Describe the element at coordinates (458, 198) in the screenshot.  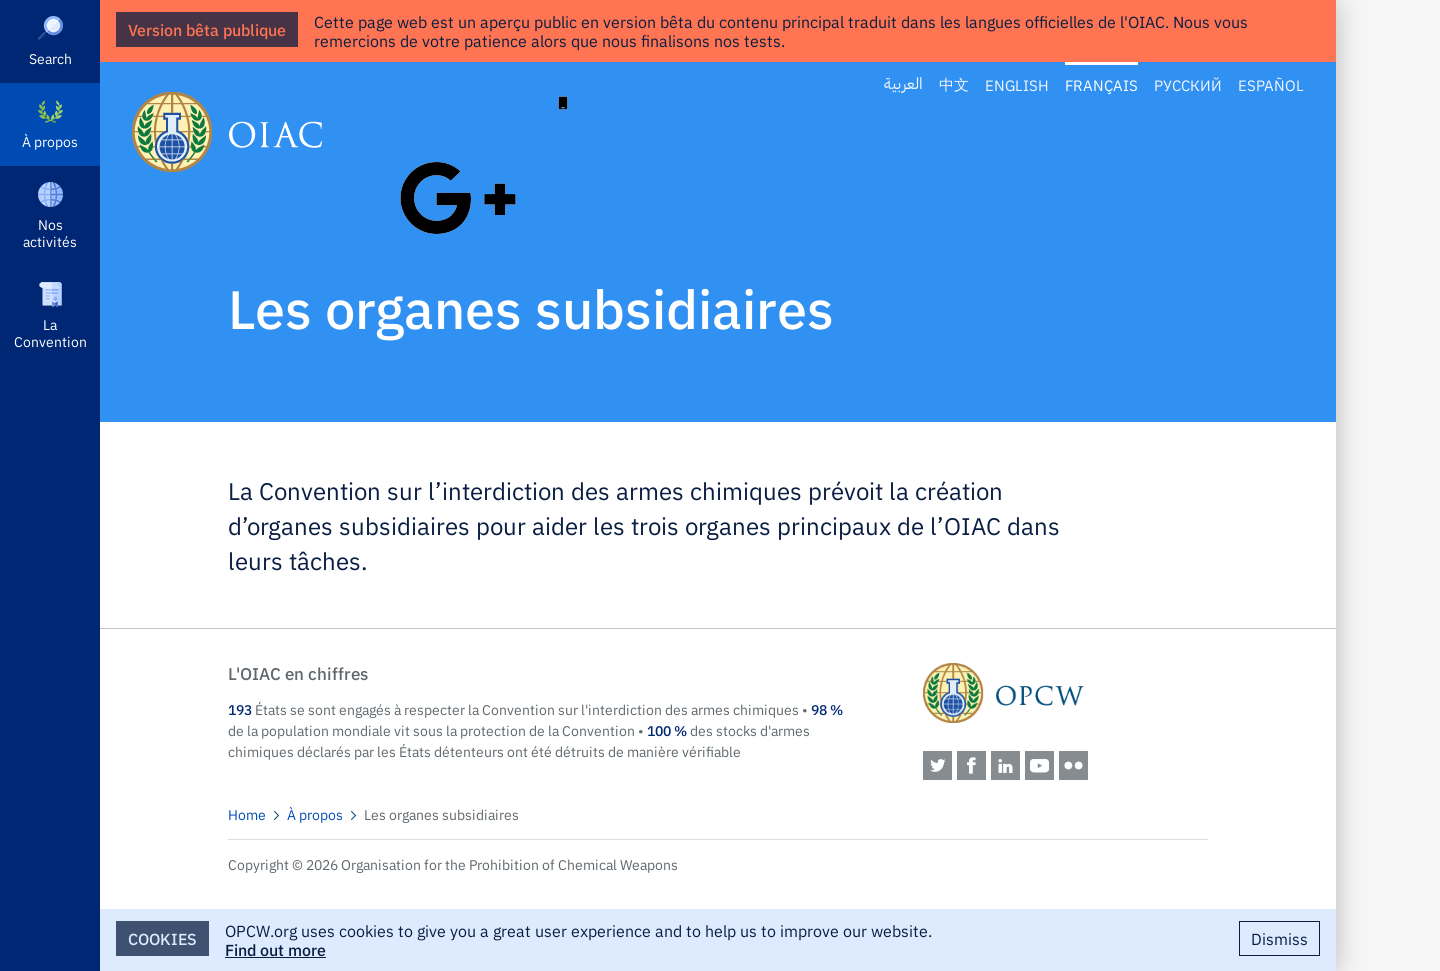
I see `google+ social media logo` at that location.